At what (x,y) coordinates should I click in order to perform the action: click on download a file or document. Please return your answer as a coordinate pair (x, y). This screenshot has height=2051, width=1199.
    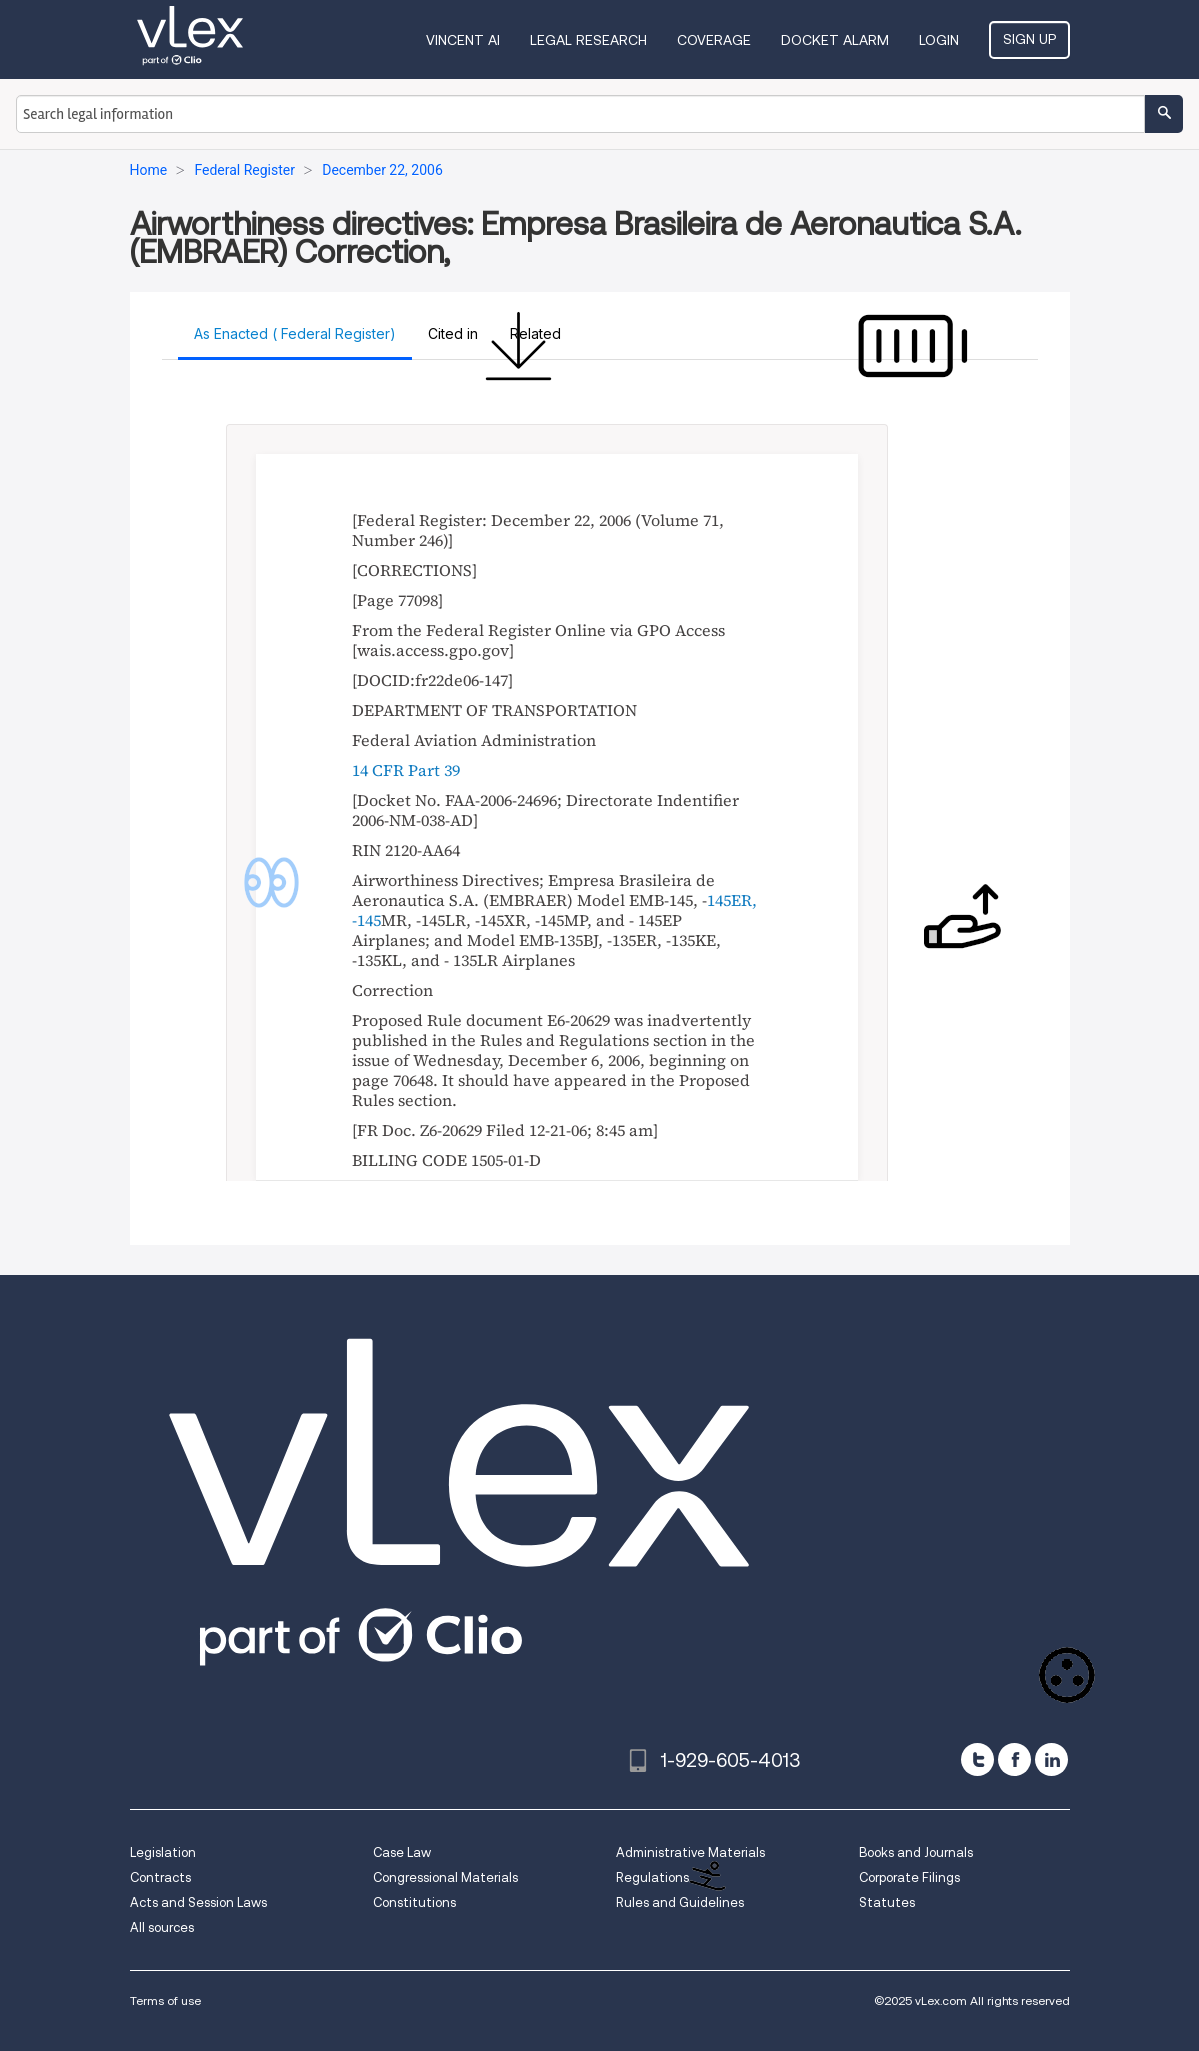
    Looking at the image, I should click on (518, 347).